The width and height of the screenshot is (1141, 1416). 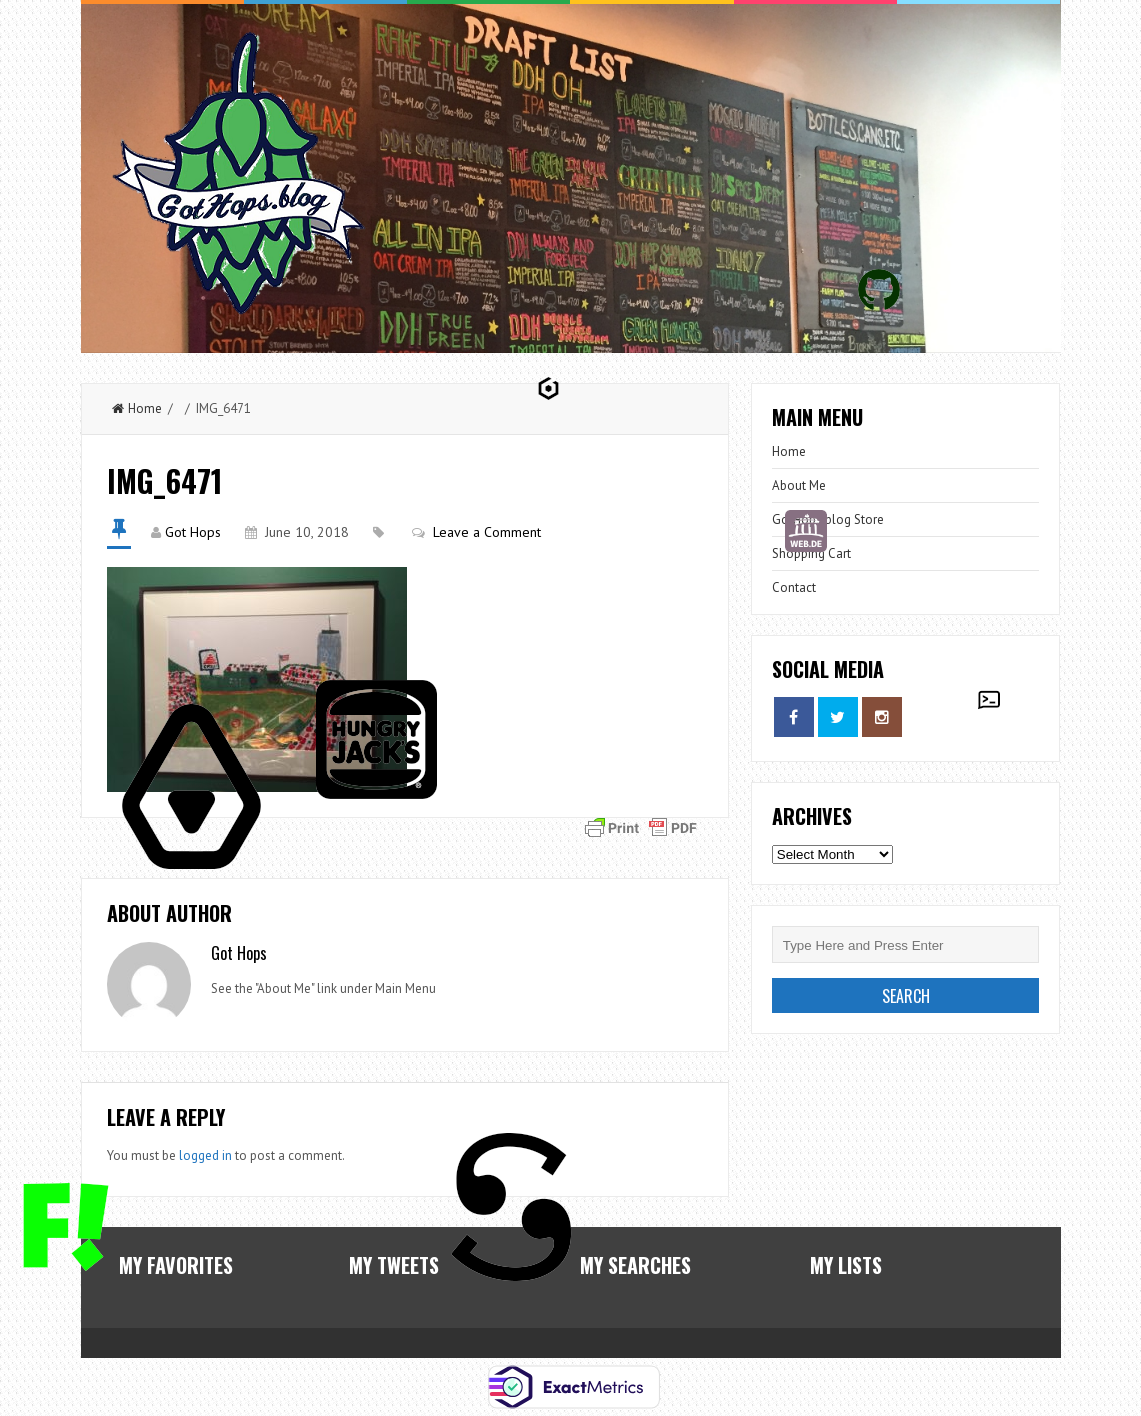 I want to click on open web.de email service, so click(x=806, y=531).